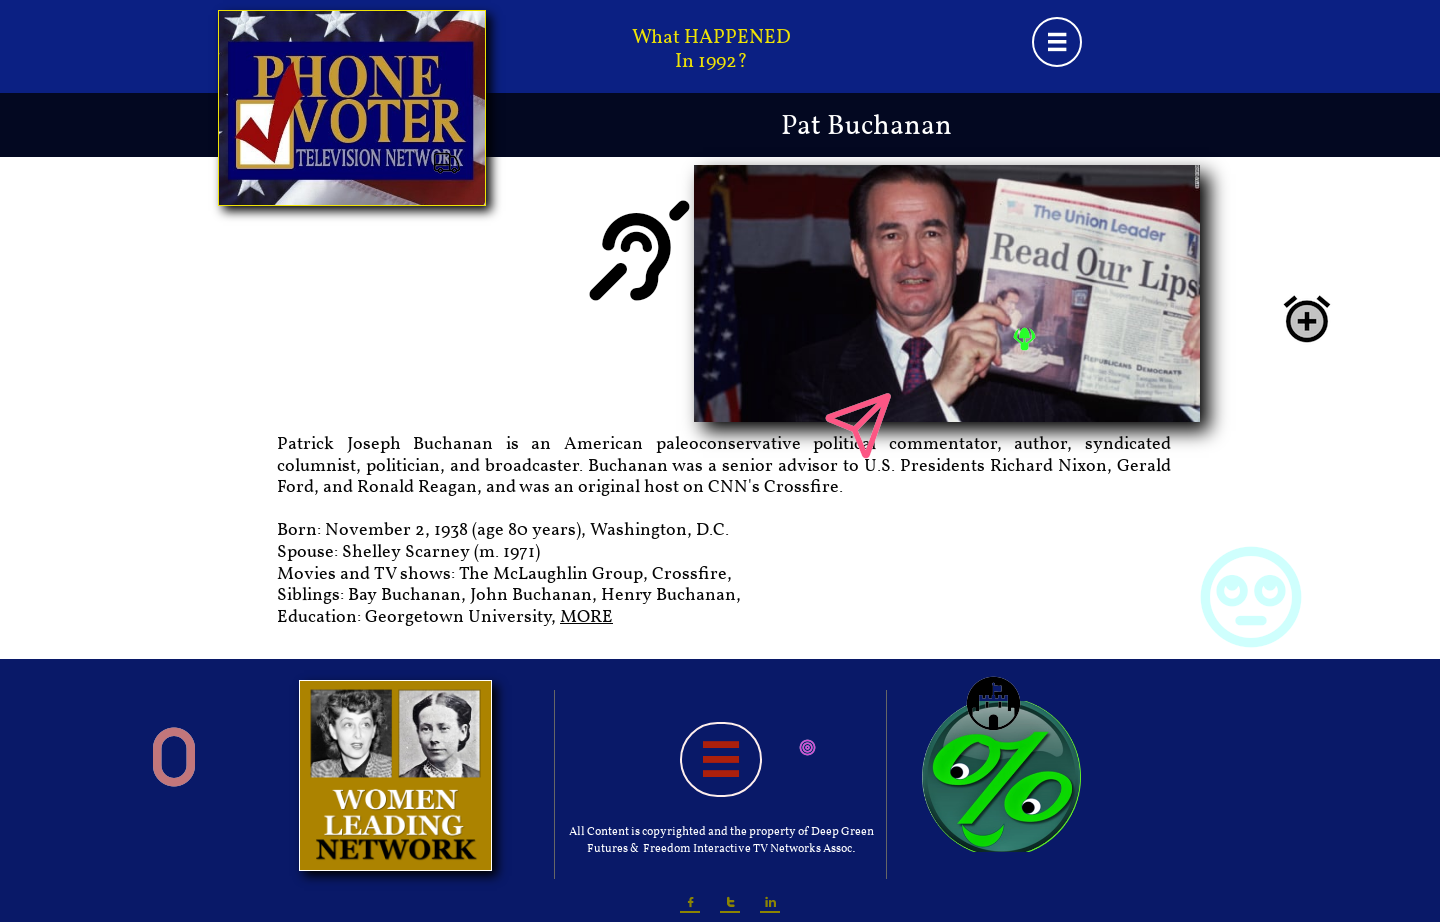  Describe the element at coordinates (807, 747) in the screenshot. I see `set a goal or target` at that location.